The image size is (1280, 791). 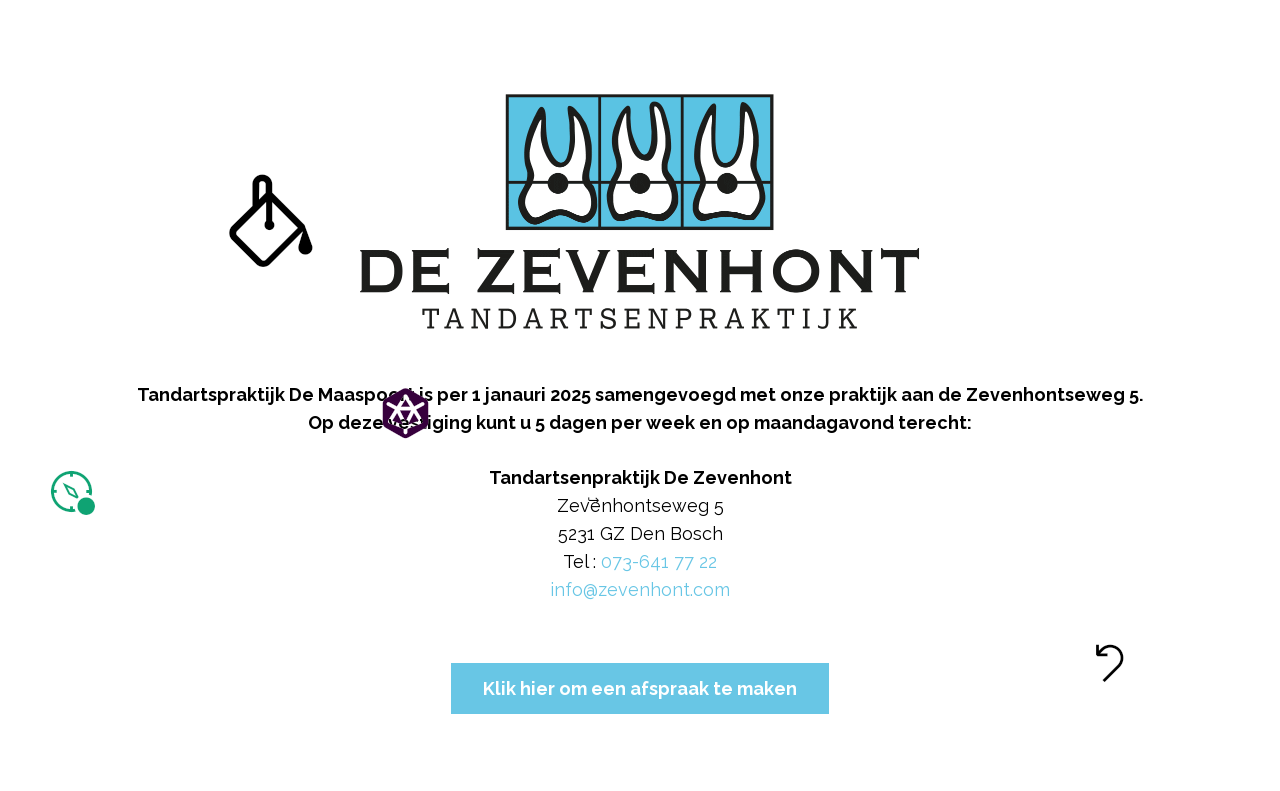 I want to click on discard changes and revert to previous state, so click(x=1109, y=662).